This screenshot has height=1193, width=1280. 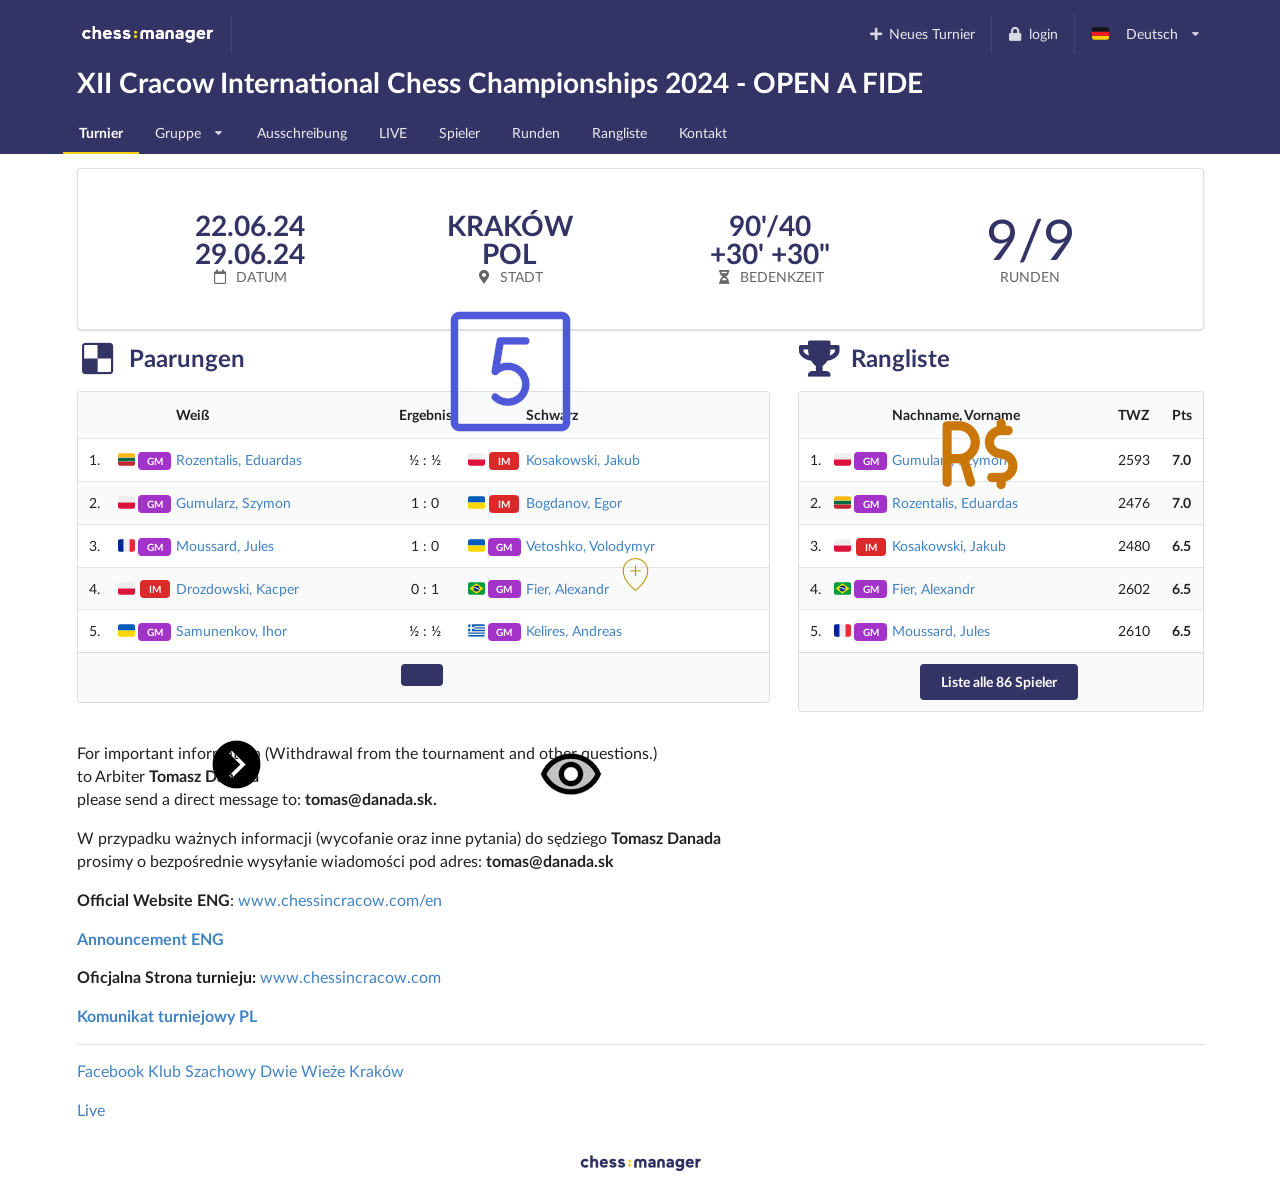 What do you see at coordinates (571, 774) in the screenshot?
I see `toggle password visibility` at bounding box center [571, 774].